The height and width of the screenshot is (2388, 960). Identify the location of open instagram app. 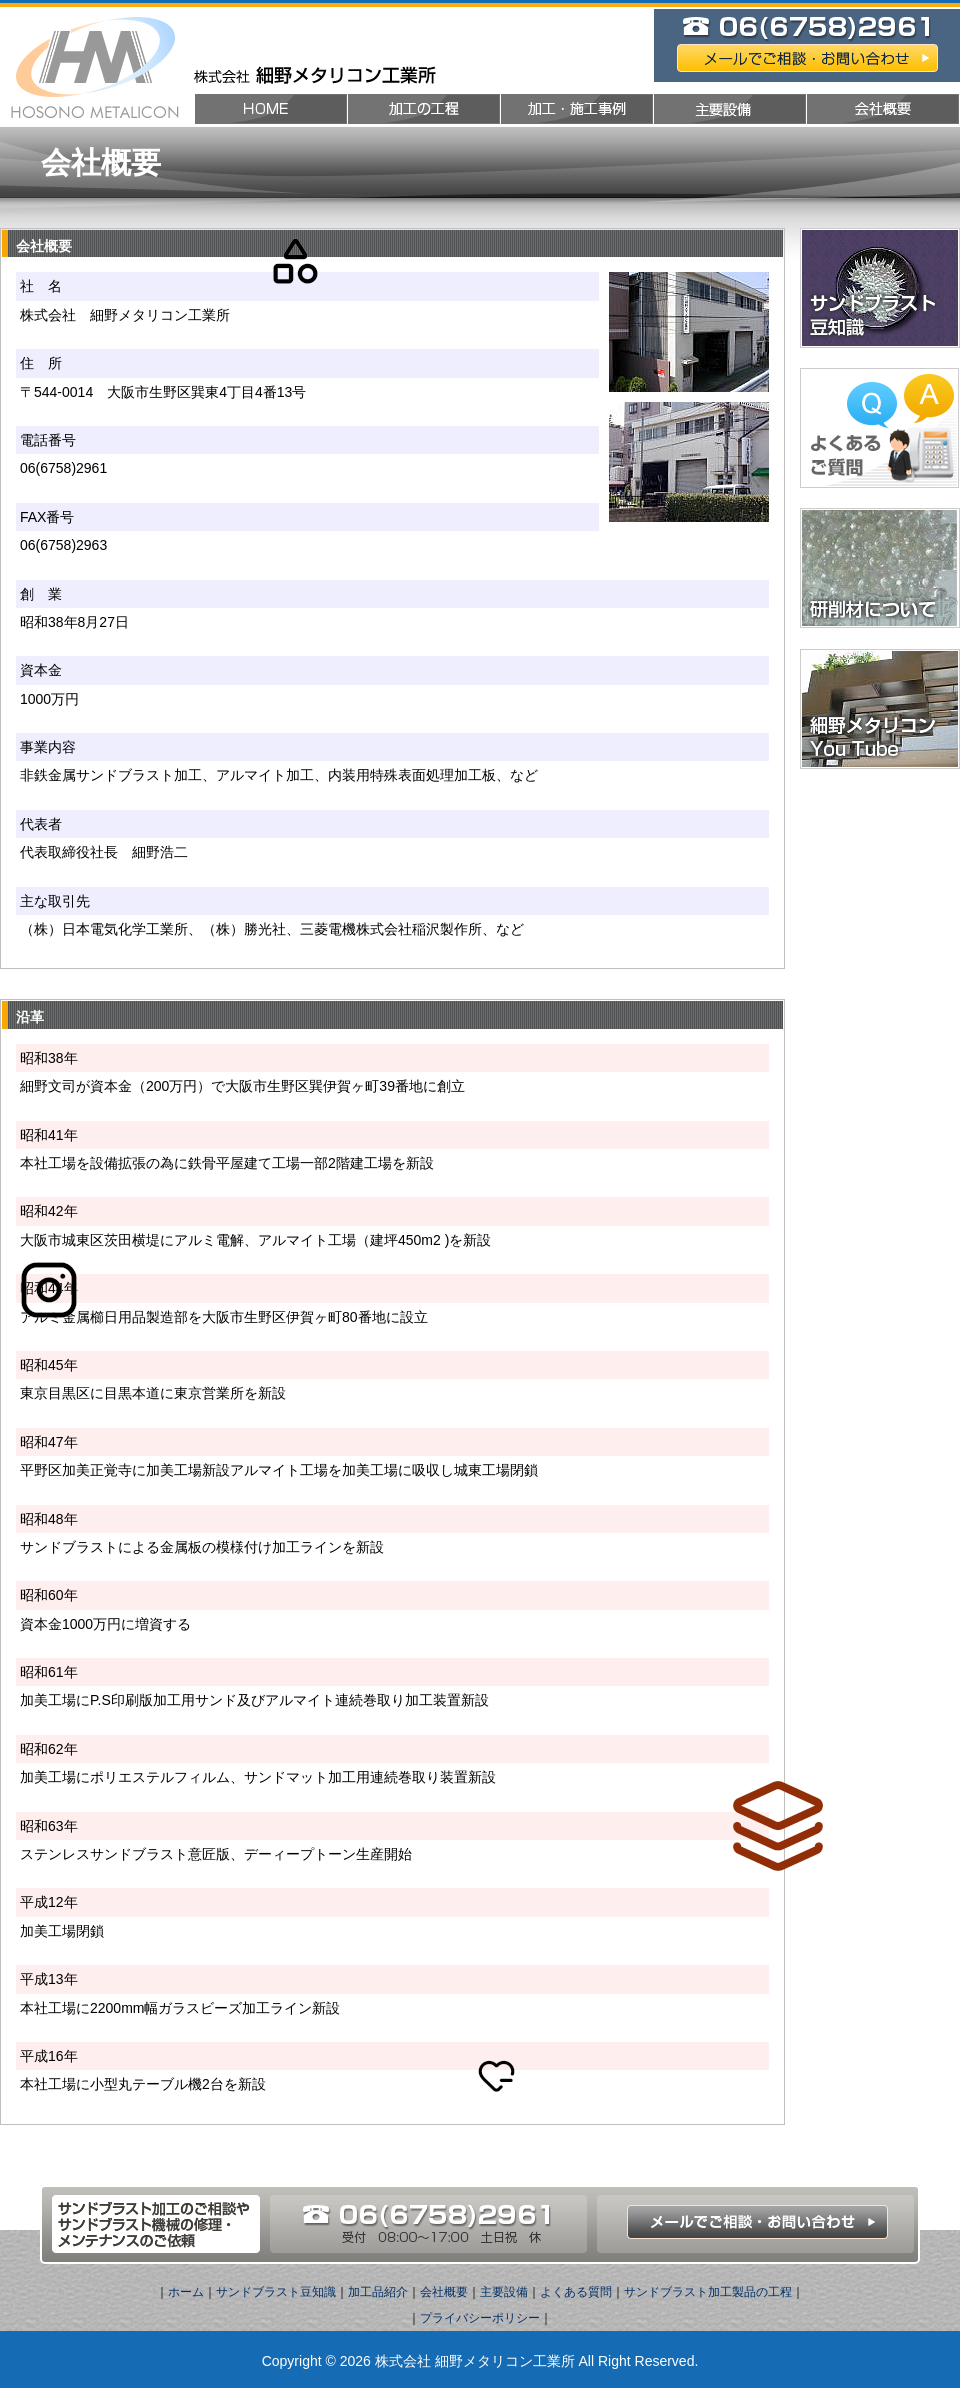
(49, 1290).